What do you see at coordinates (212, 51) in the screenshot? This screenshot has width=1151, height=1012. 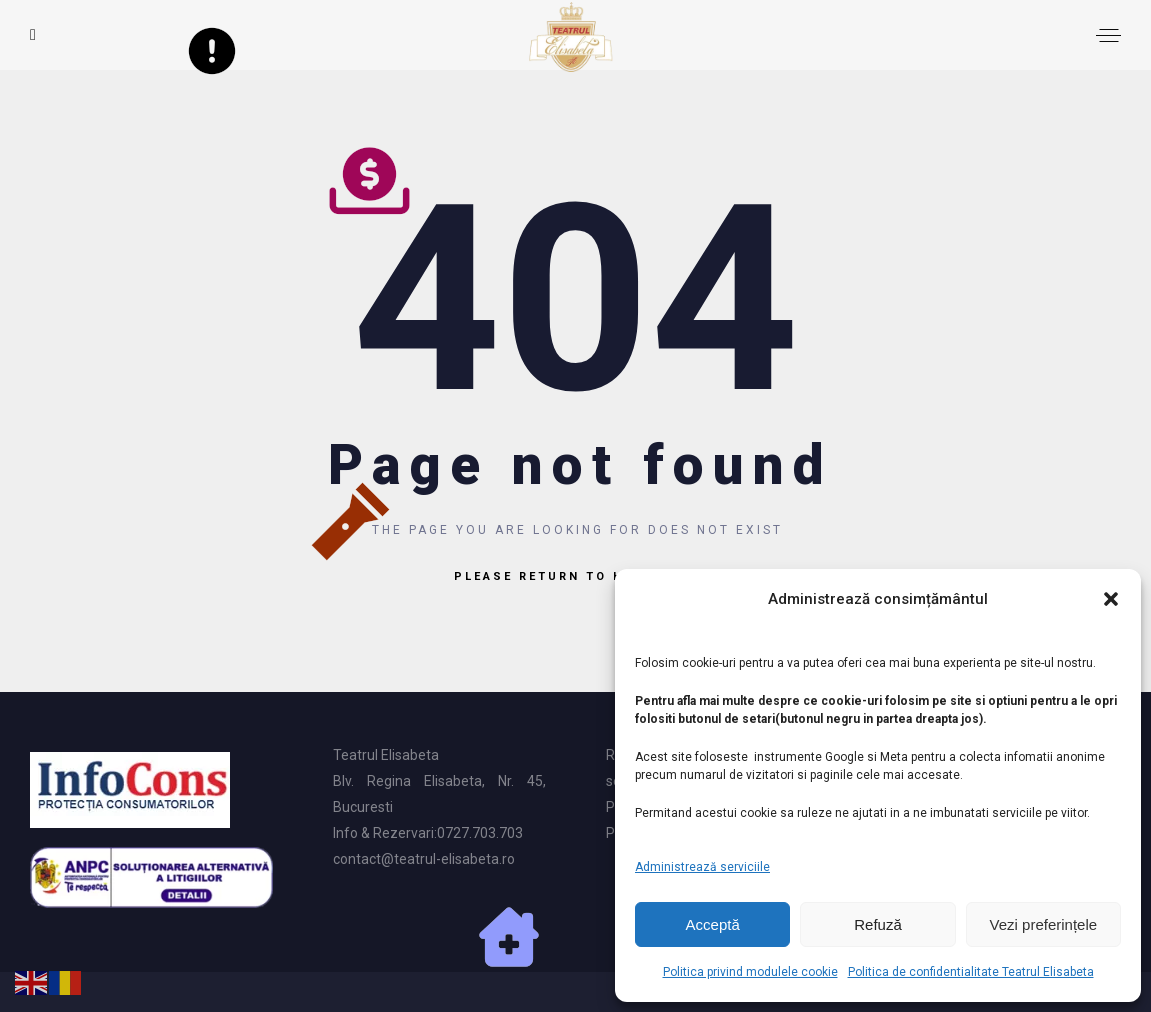 I see `indicates a warning or alert requiring attention` at bounding box center [212, 51].